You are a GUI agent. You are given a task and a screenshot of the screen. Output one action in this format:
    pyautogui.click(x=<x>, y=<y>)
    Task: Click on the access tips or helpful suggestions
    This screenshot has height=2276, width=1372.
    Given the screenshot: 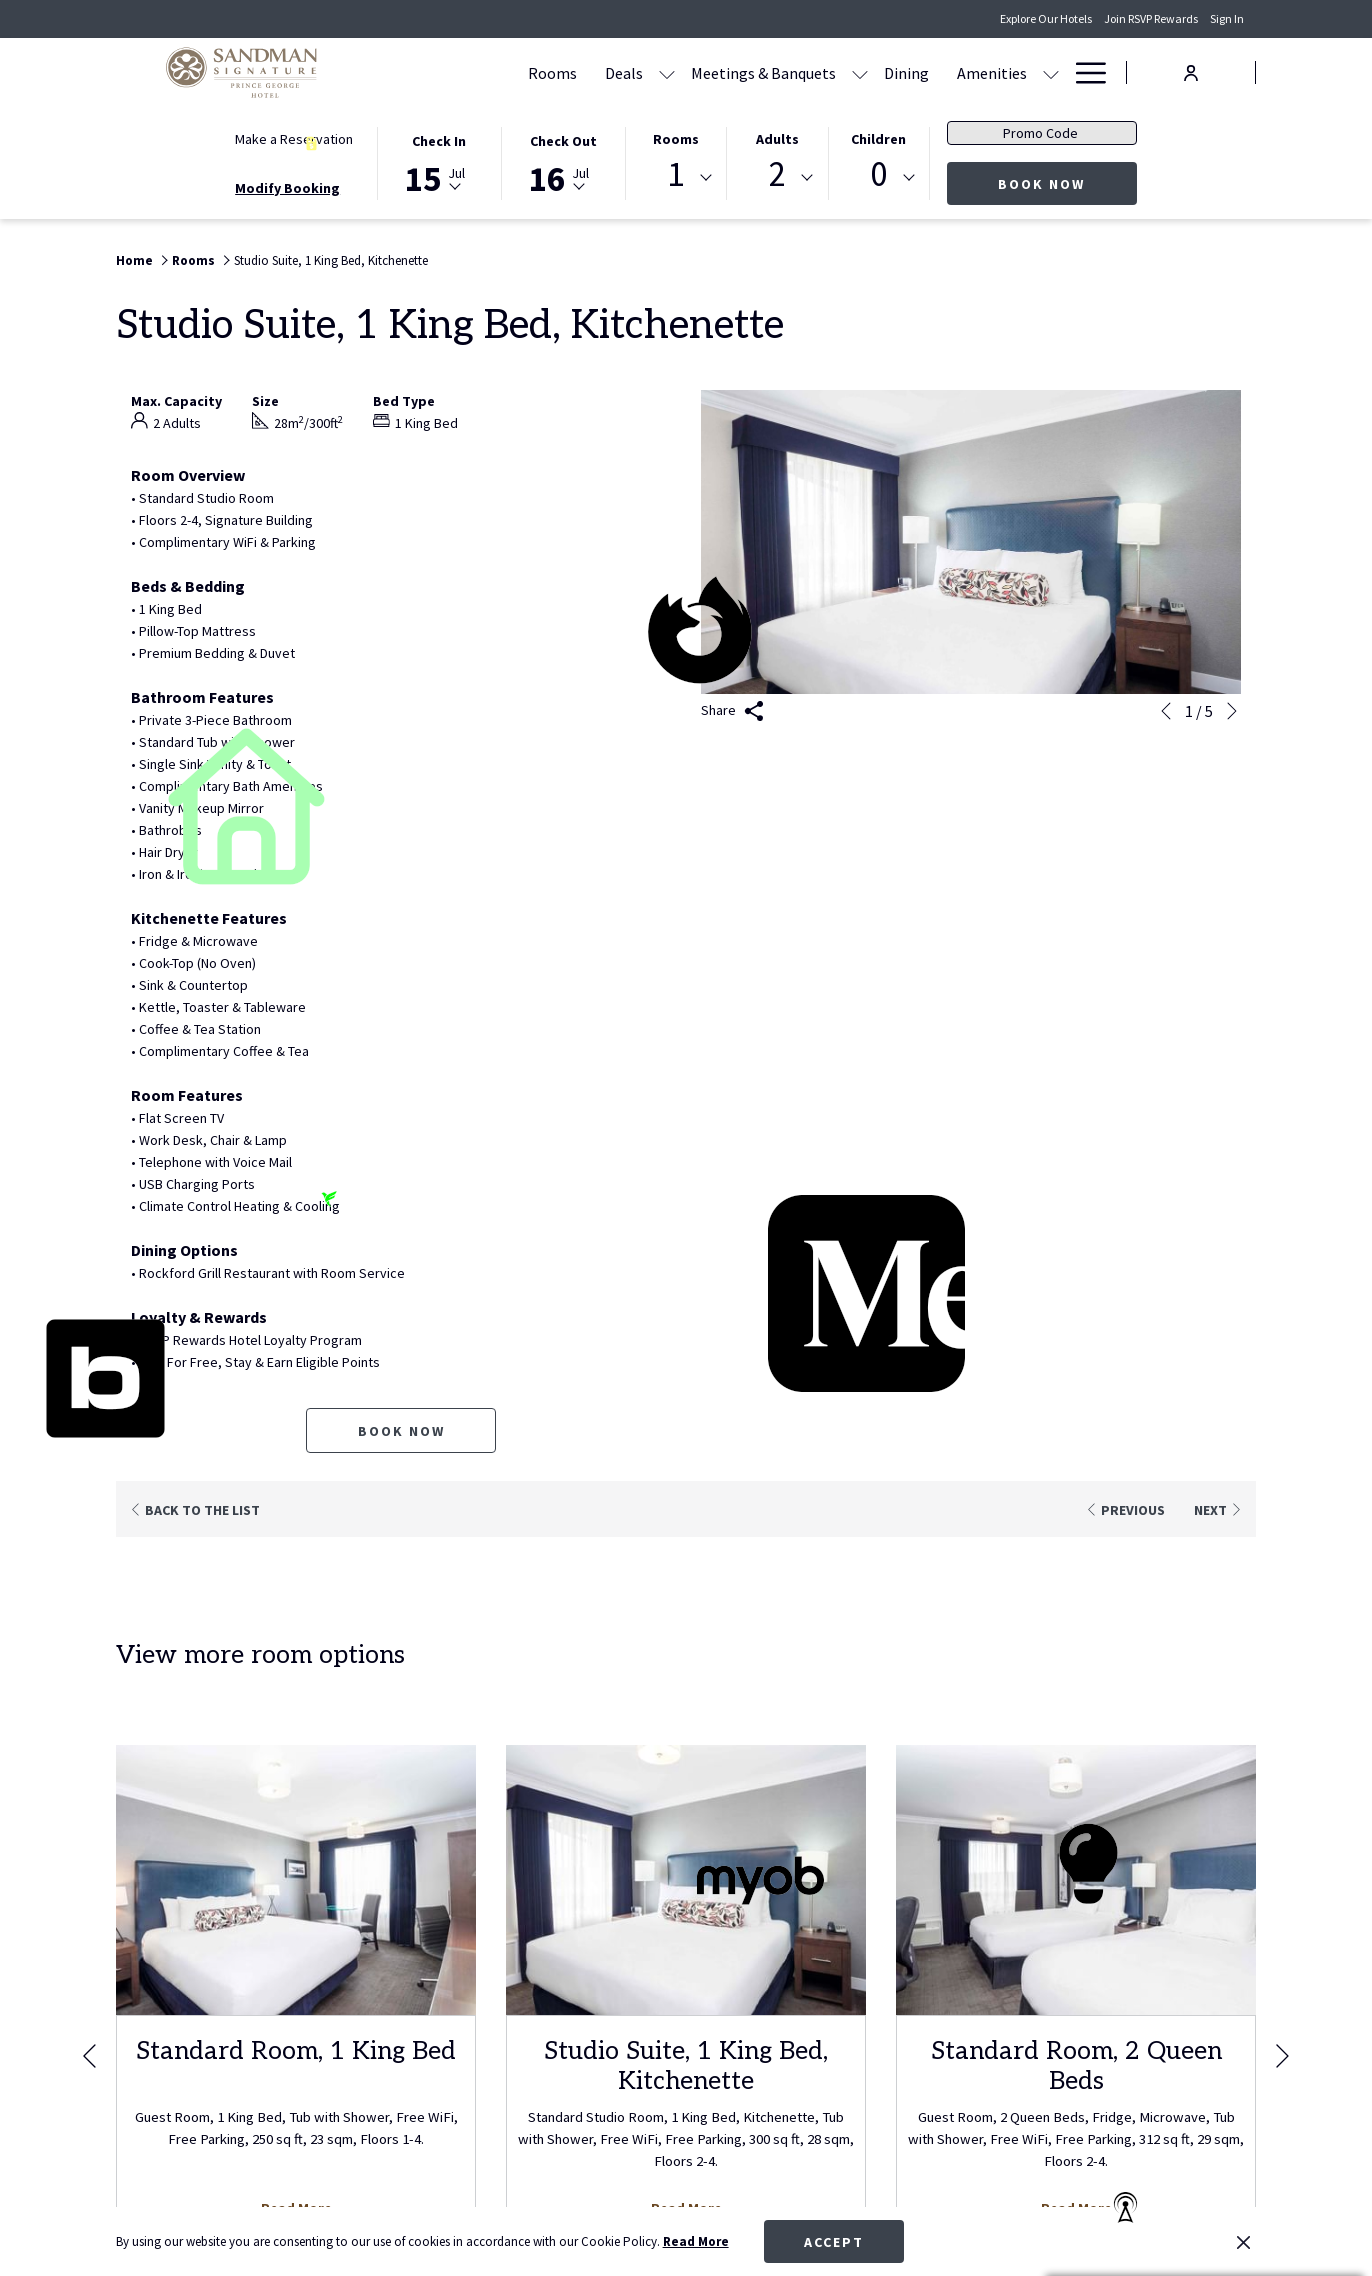 What is the action you would take?
    pyautogui.click(x=1088, y=1862)
    